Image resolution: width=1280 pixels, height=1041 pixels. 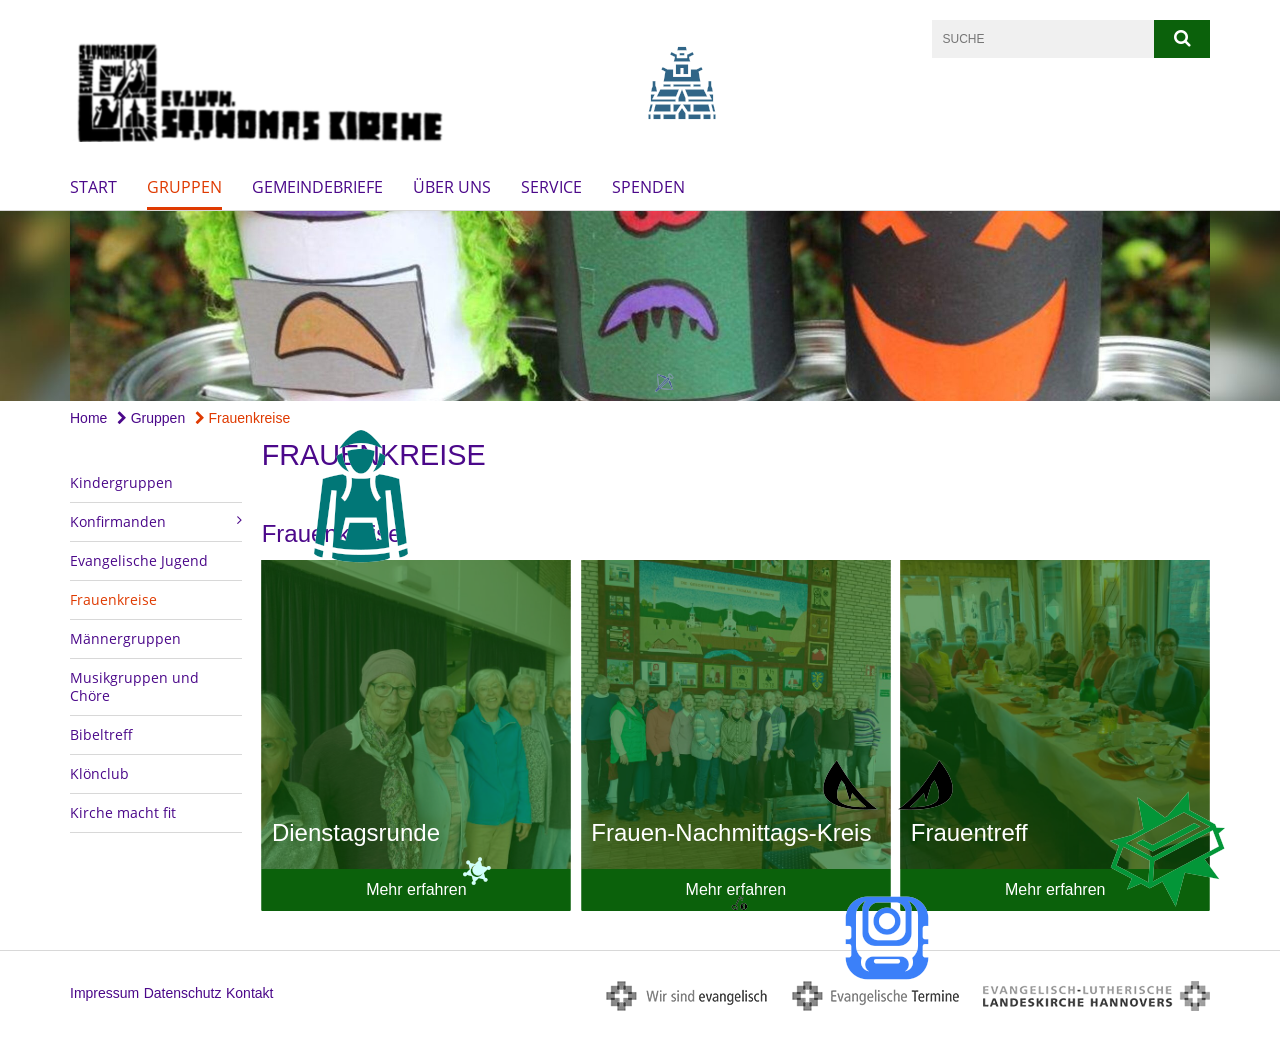 I want to click on access viking or norse-themed content, so click(x=682, y=83).